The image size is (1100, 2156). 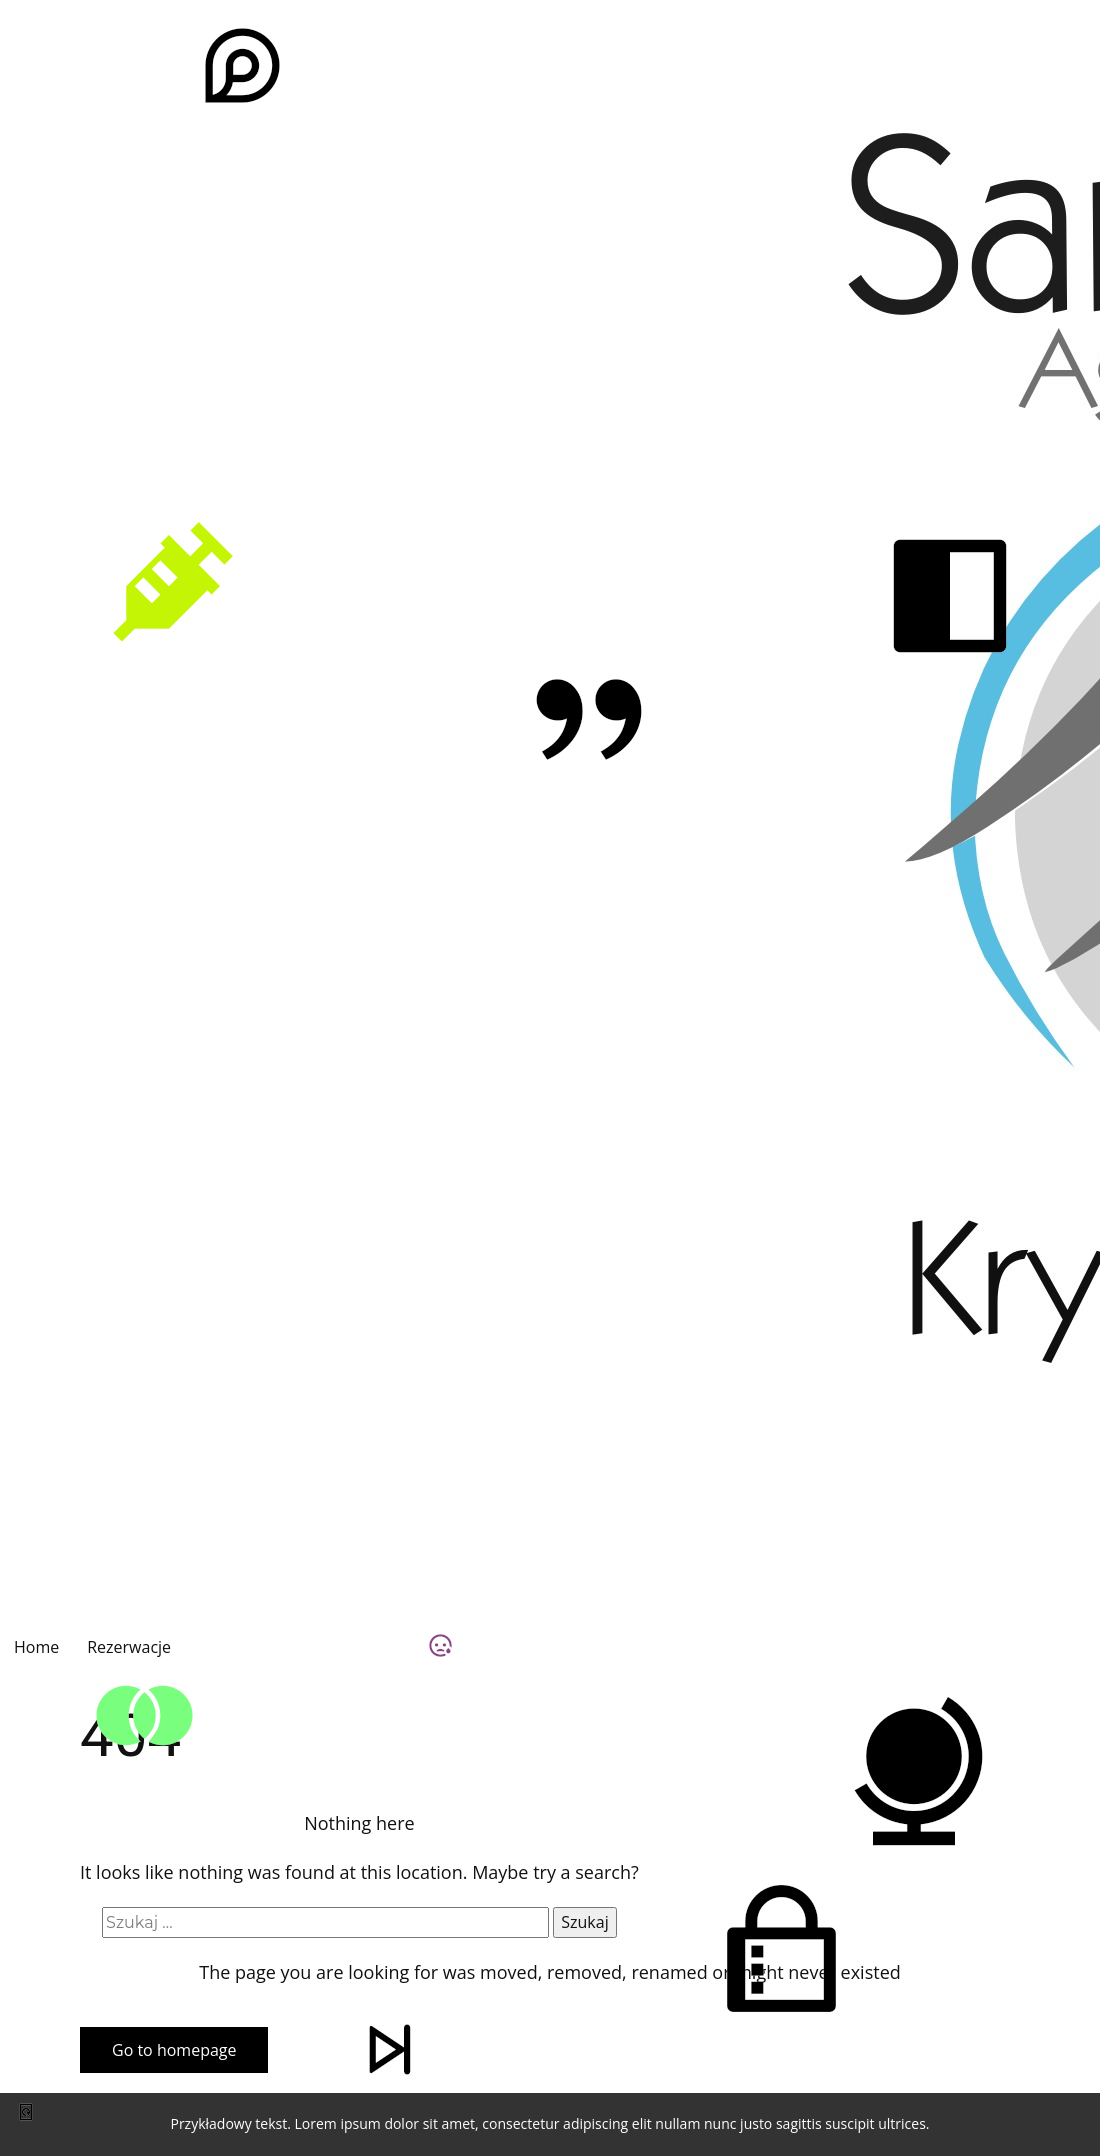 I want to click on indicates a private git repository, so click(x=781, y=1951).